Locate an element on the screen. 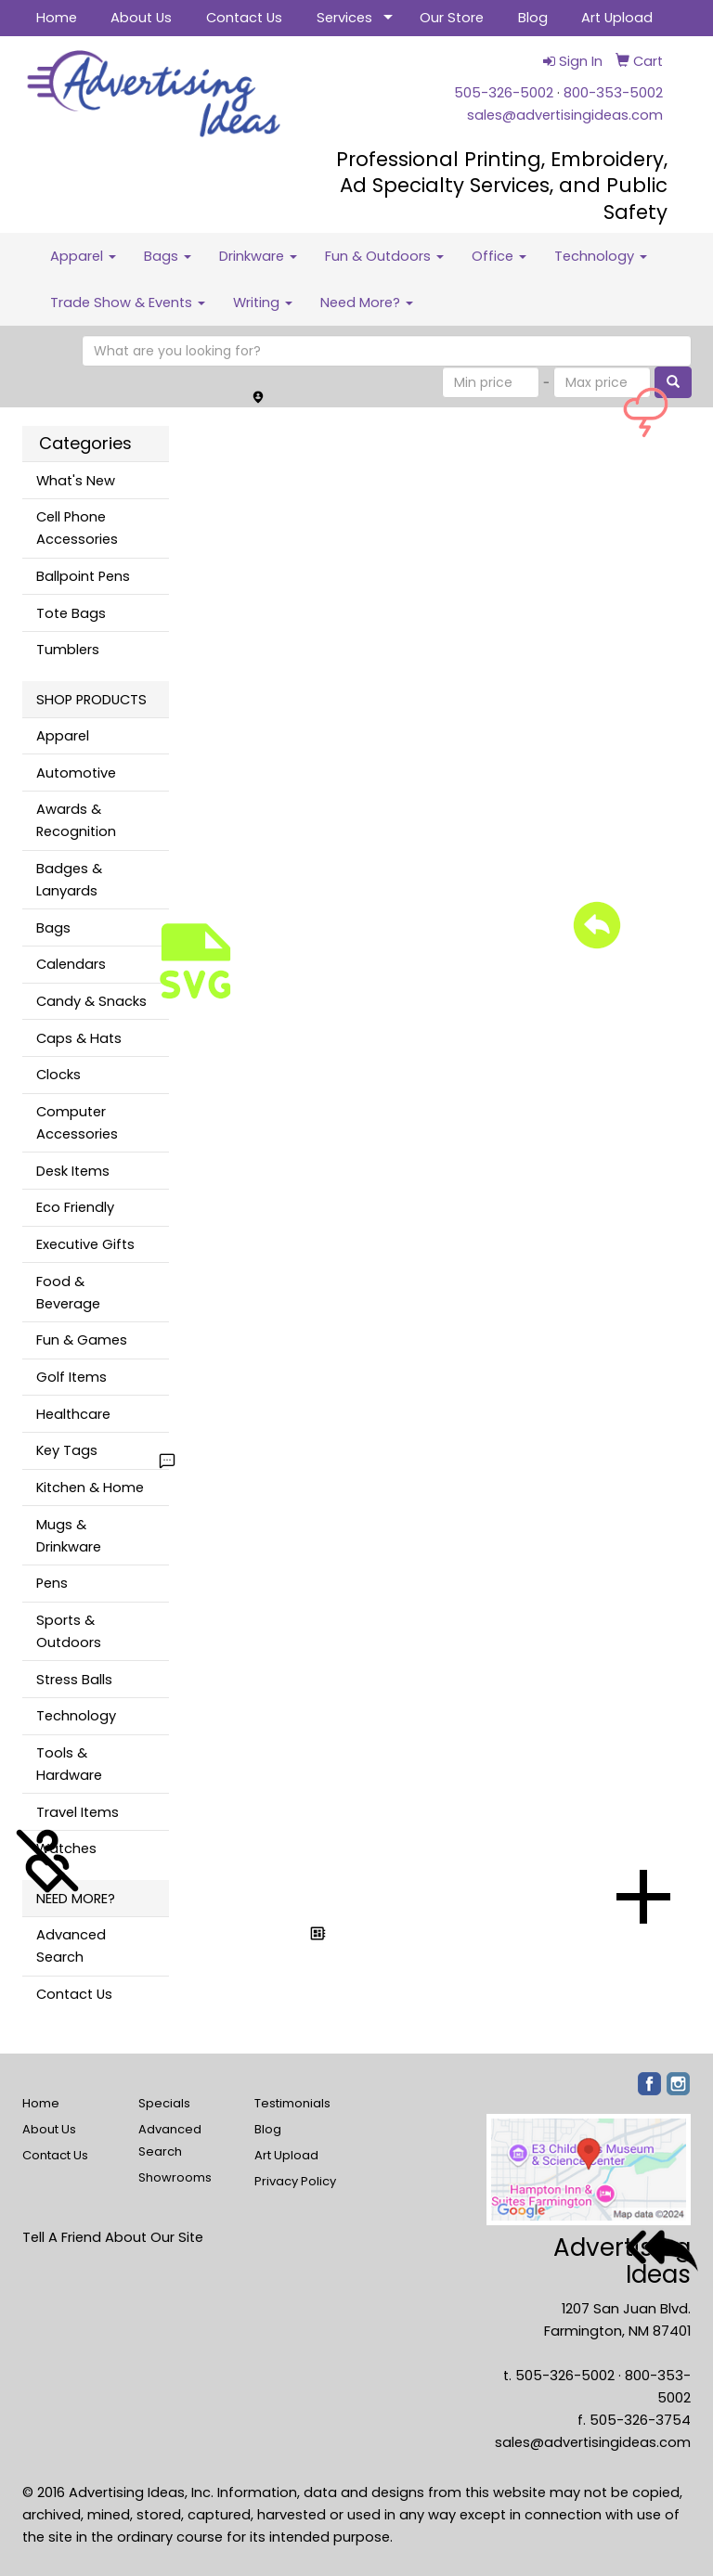 The height and width of the screenshot is (2576, 713). indicates thunderstorm or severe weather conditions is located at coordinates (645, 411).